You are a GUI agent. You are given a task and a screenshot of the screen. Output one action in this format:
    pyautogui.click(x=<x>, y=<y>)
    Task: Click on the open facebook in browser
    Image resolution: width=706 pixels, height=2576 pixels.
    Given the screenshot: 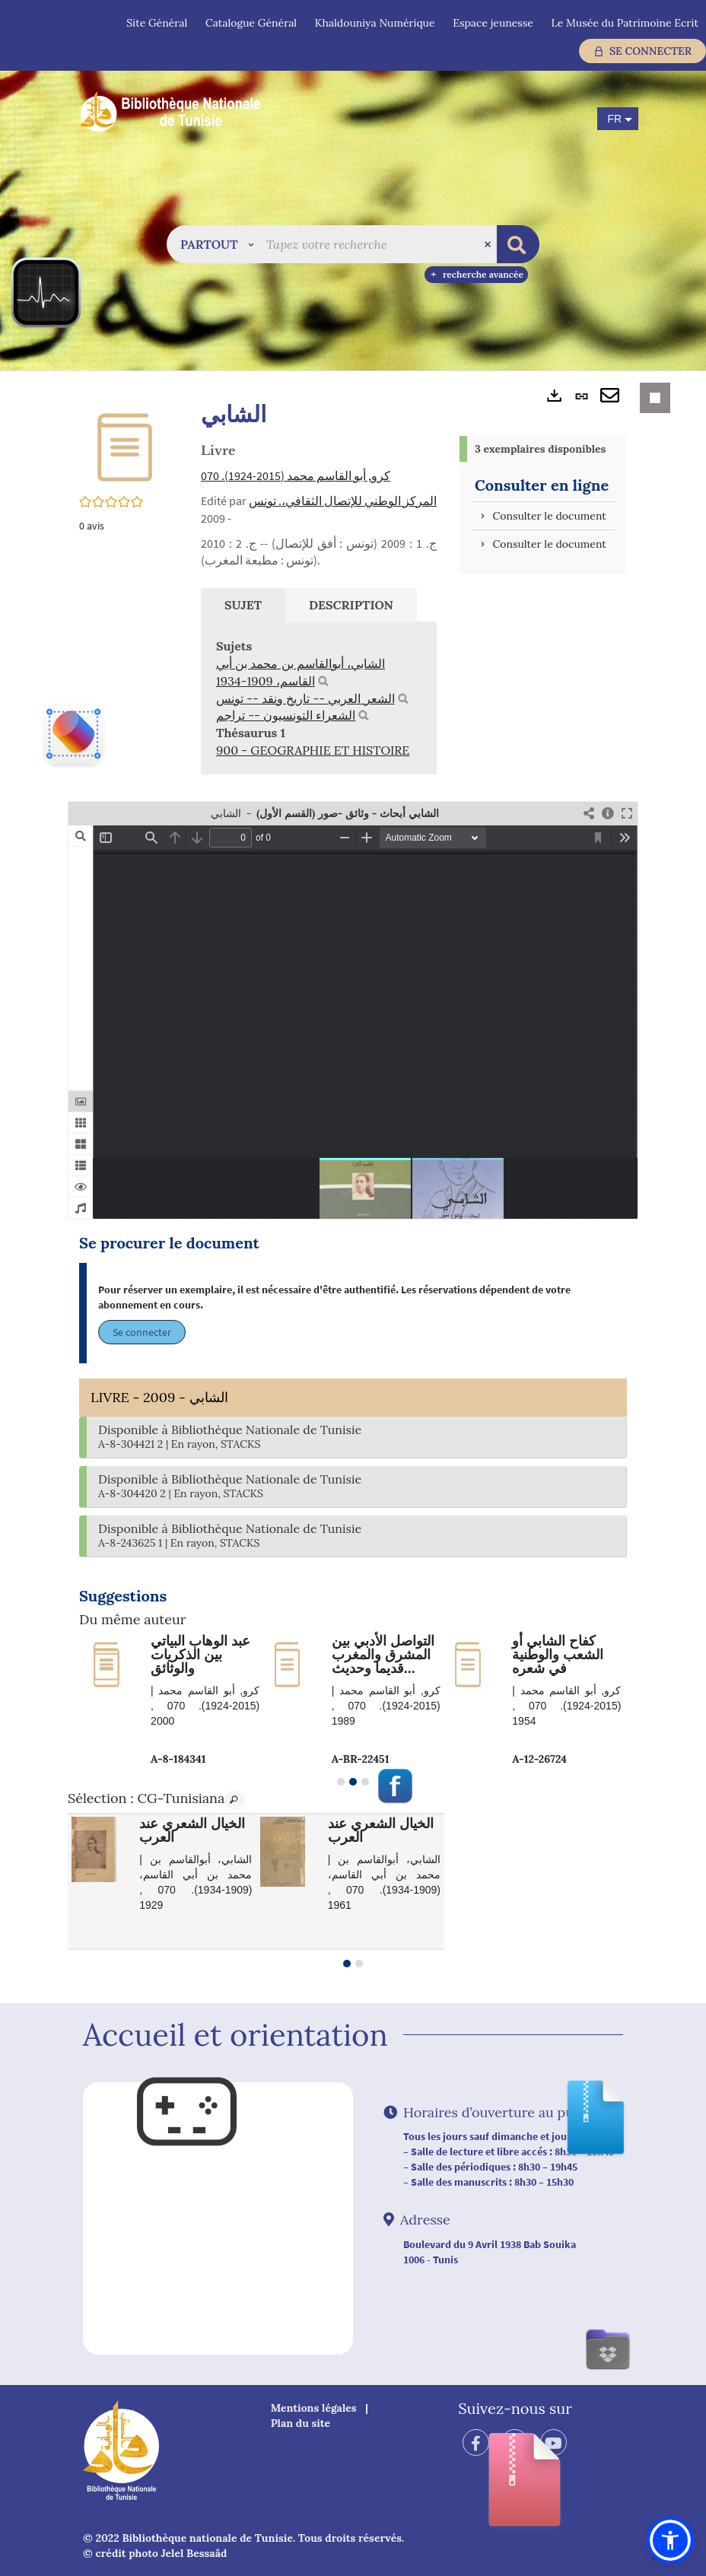 What is the action you would take?
    pyautogui.click(x=395, y=1786)
    